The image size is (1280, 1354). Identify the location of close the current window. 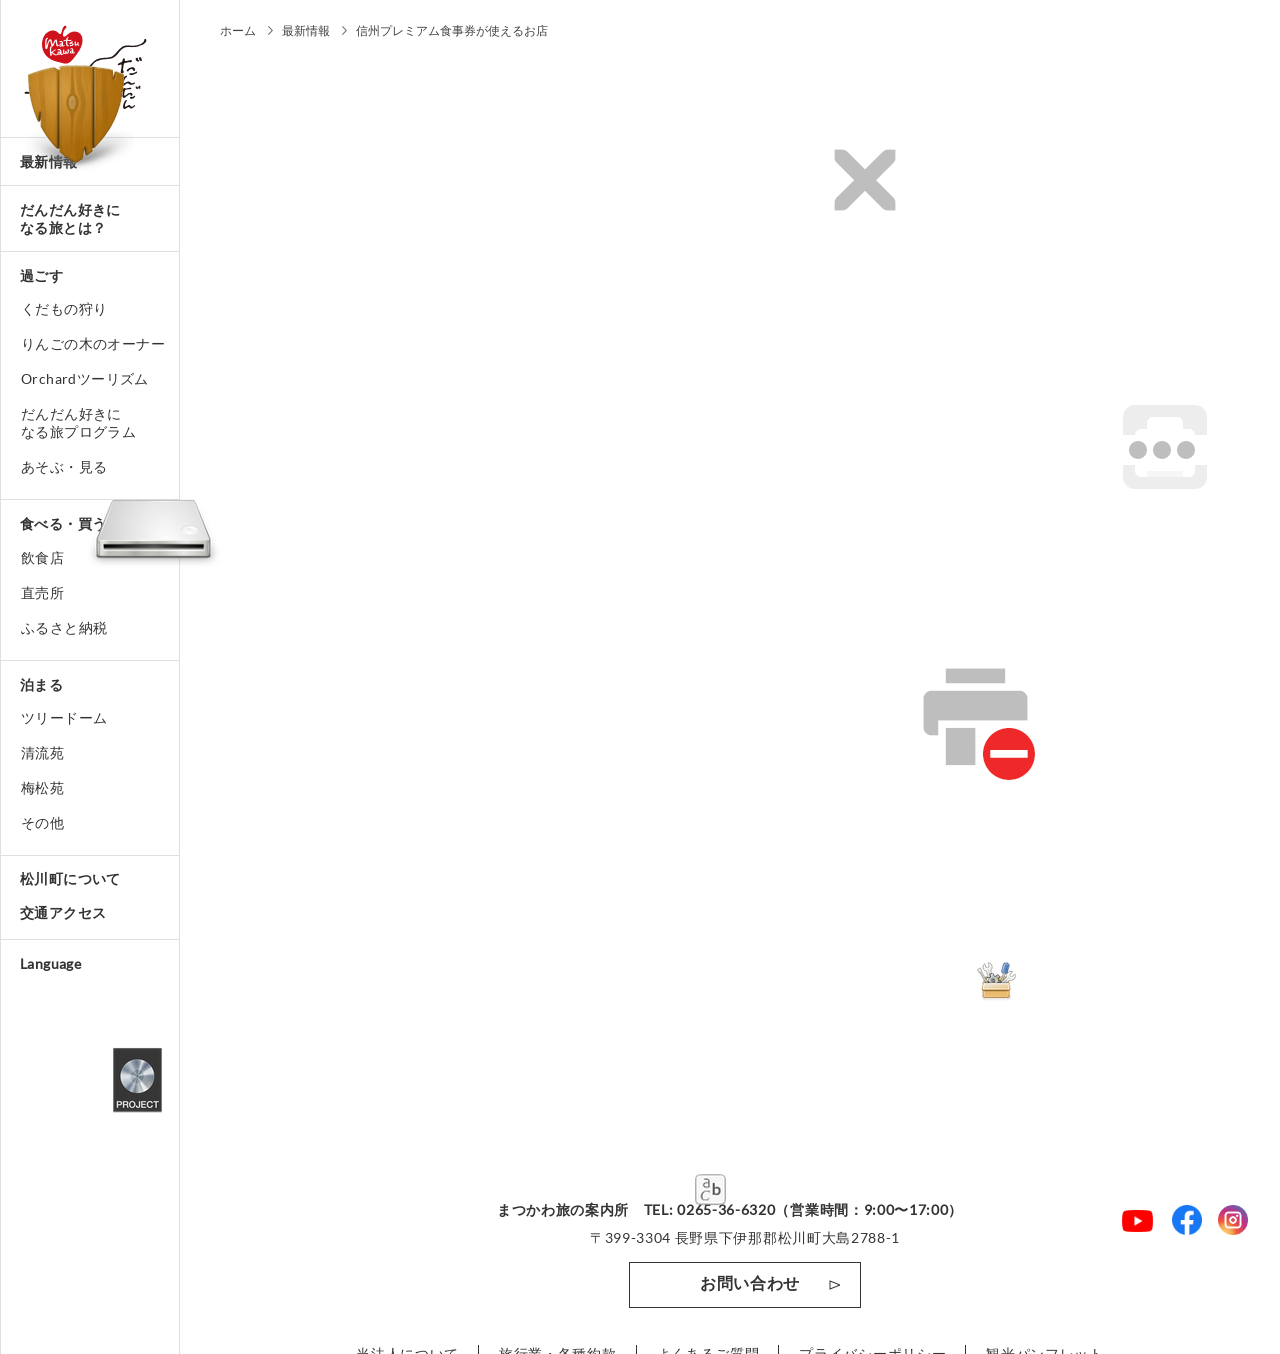
(865, 180).